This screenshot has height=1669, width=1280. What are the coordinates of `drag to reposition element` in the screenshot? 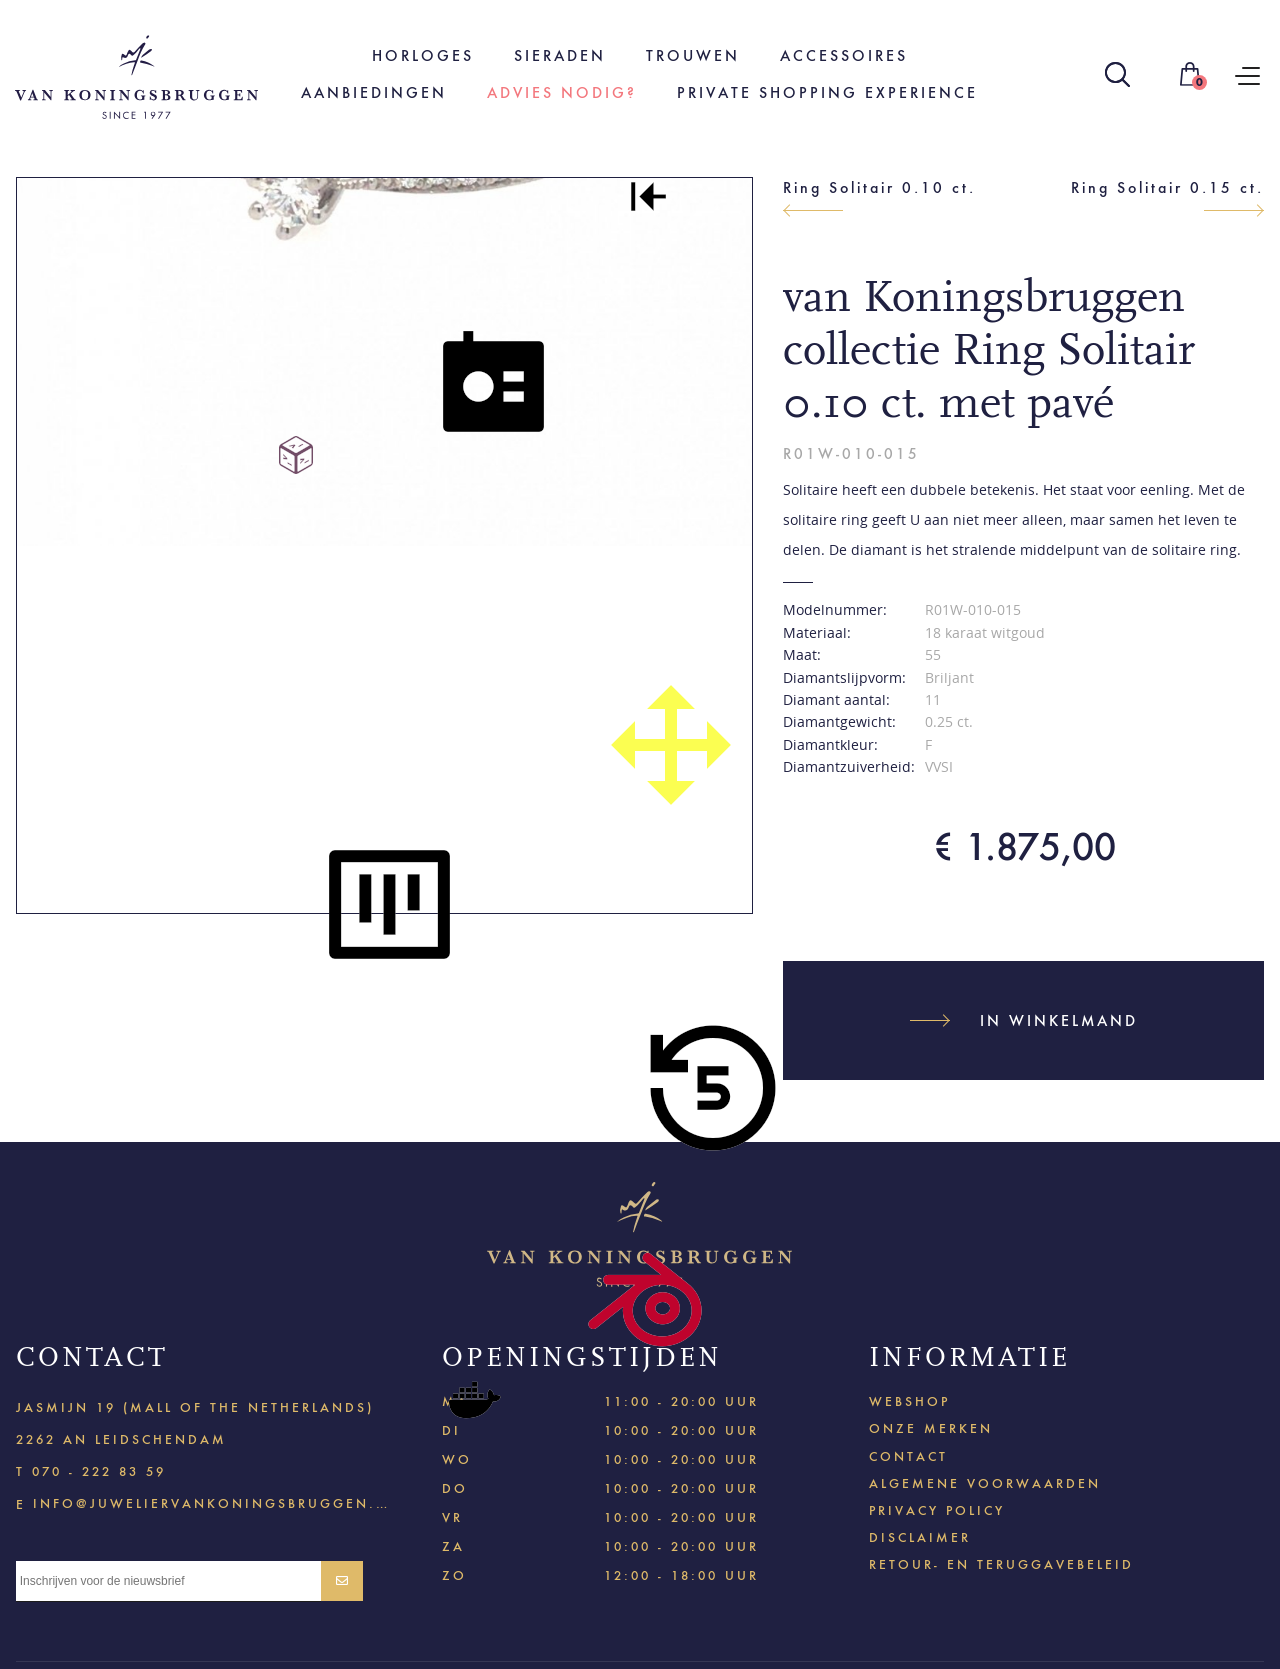 It's located at (671, 745).